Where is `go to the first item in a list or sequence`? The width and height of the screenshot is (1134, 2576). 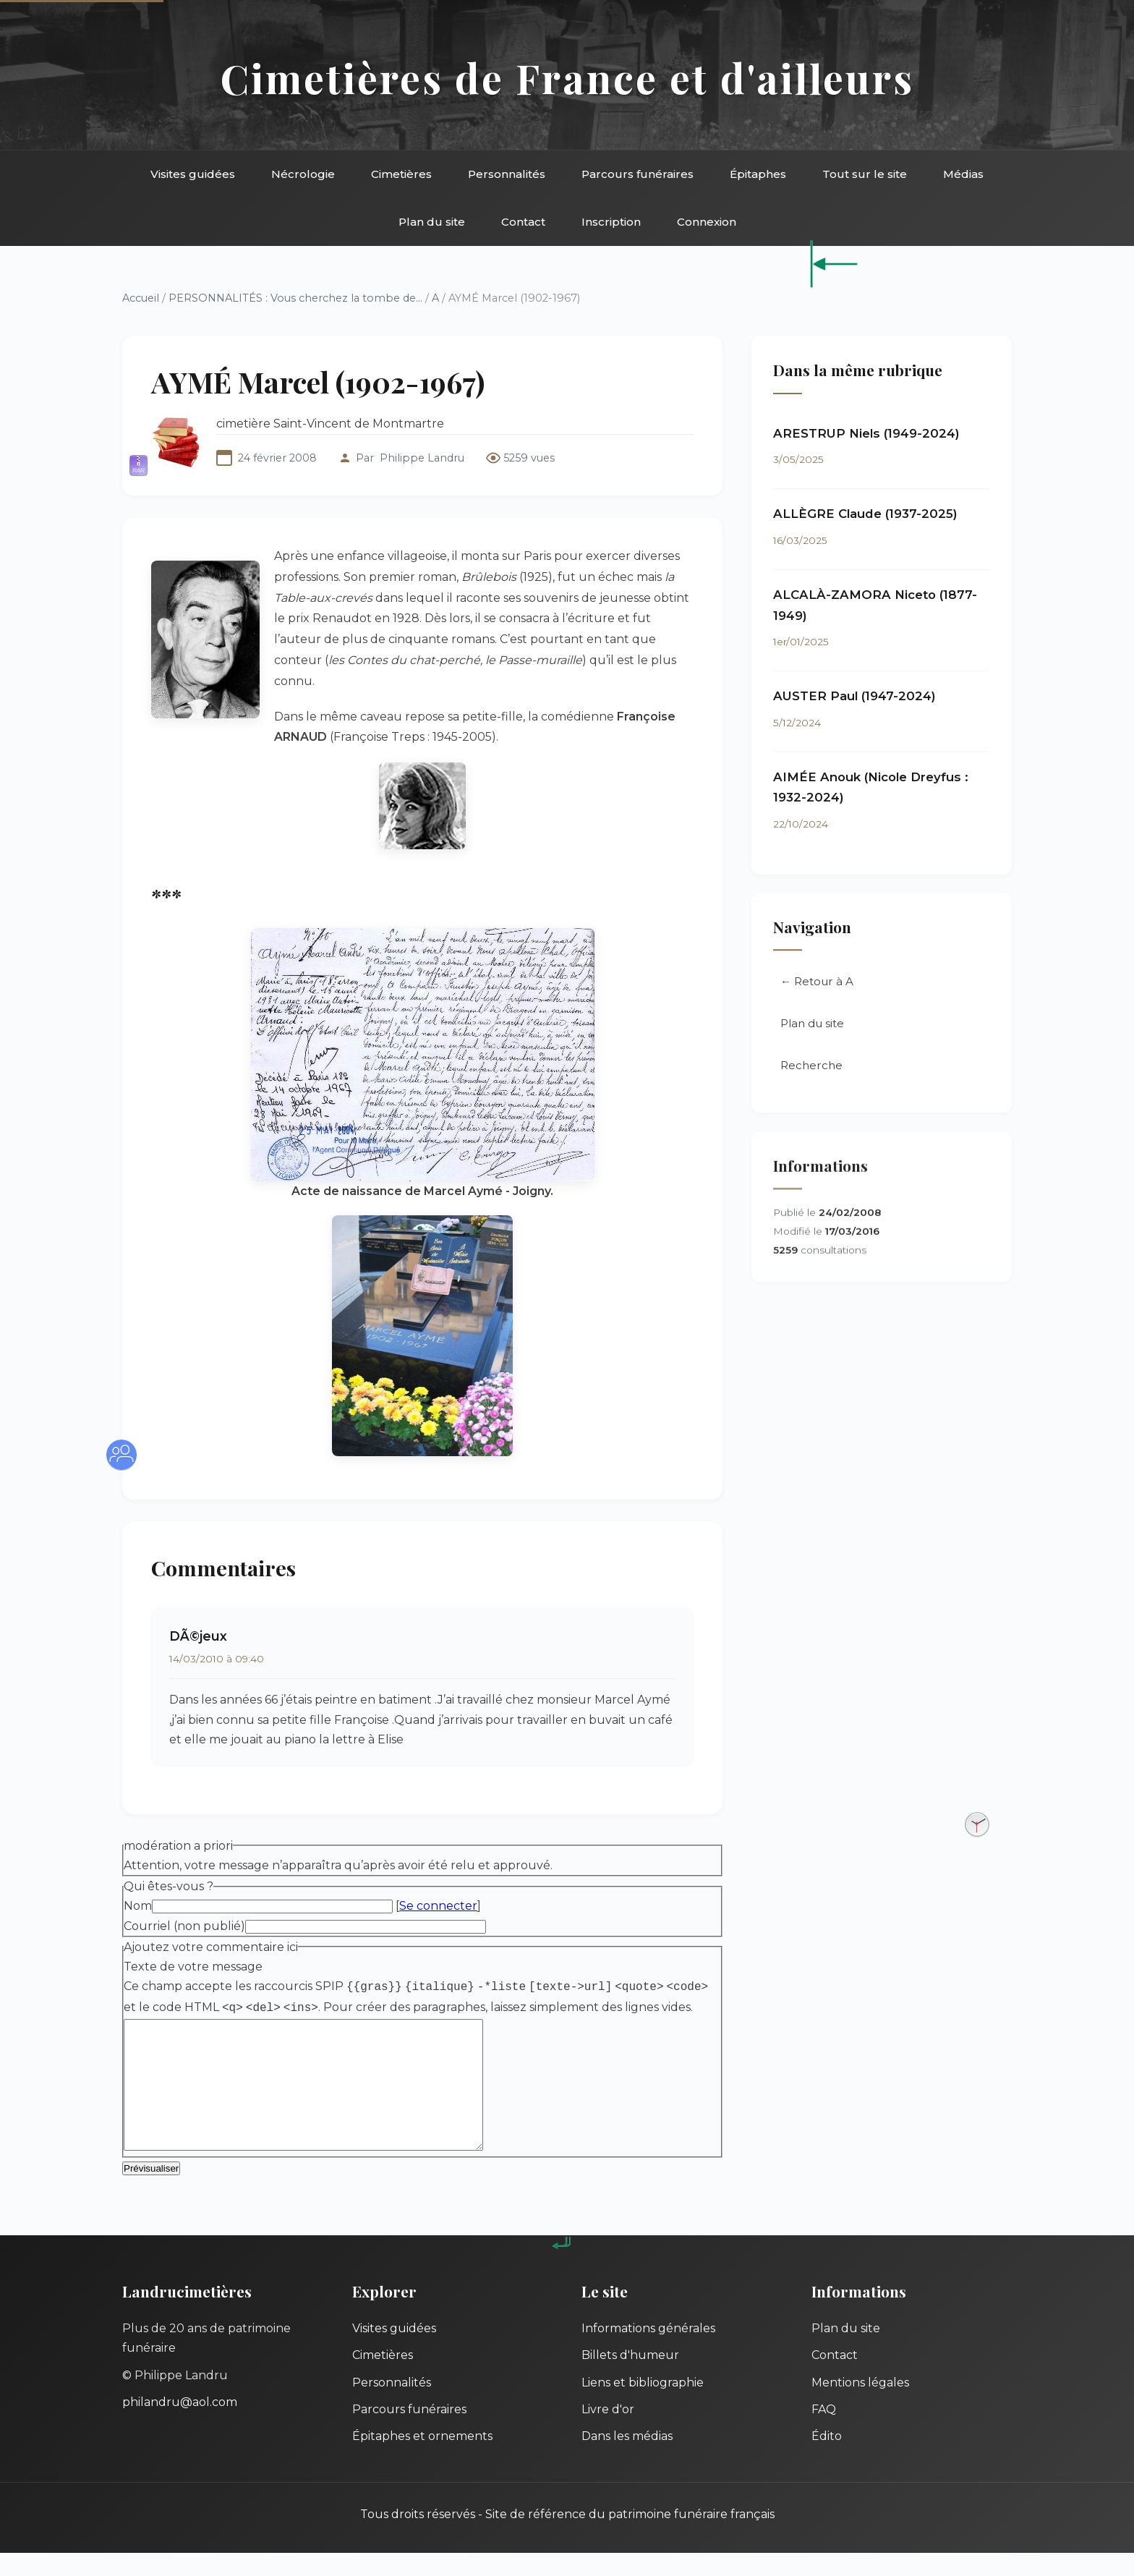
go to the first item in a list or sequence is located at coordinates (834, 264).